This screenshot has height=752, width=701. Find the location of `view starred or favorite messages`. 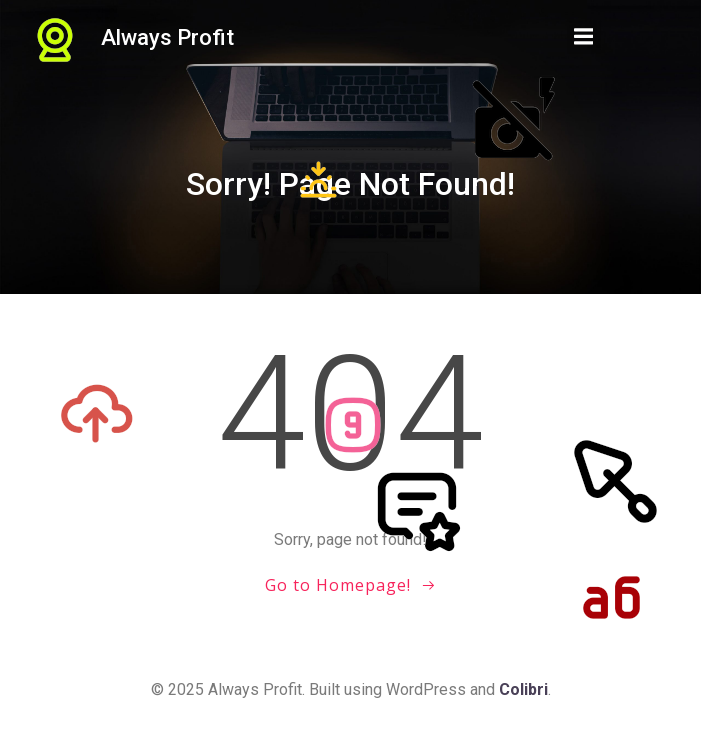

view starred or favorite messages is located at coordinates (417, 508).